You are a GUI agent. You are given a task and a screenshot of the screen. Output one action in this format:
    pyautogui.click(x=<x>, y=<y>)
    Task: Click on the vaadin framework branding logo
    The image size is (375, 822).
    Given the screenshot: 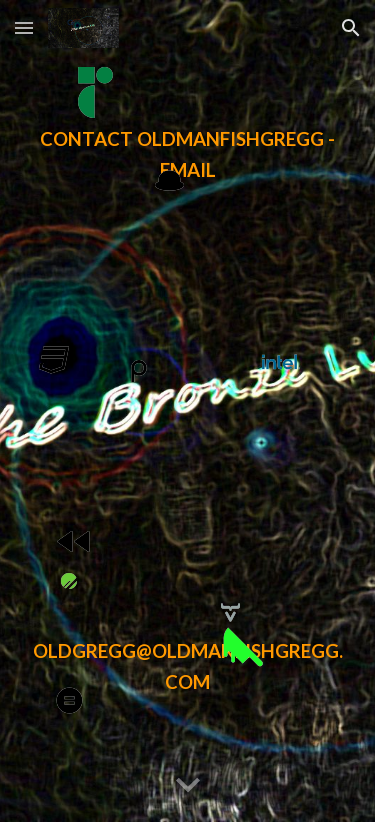 What is the action you would take?
    pyautogui.click(x=230, y=612)
    